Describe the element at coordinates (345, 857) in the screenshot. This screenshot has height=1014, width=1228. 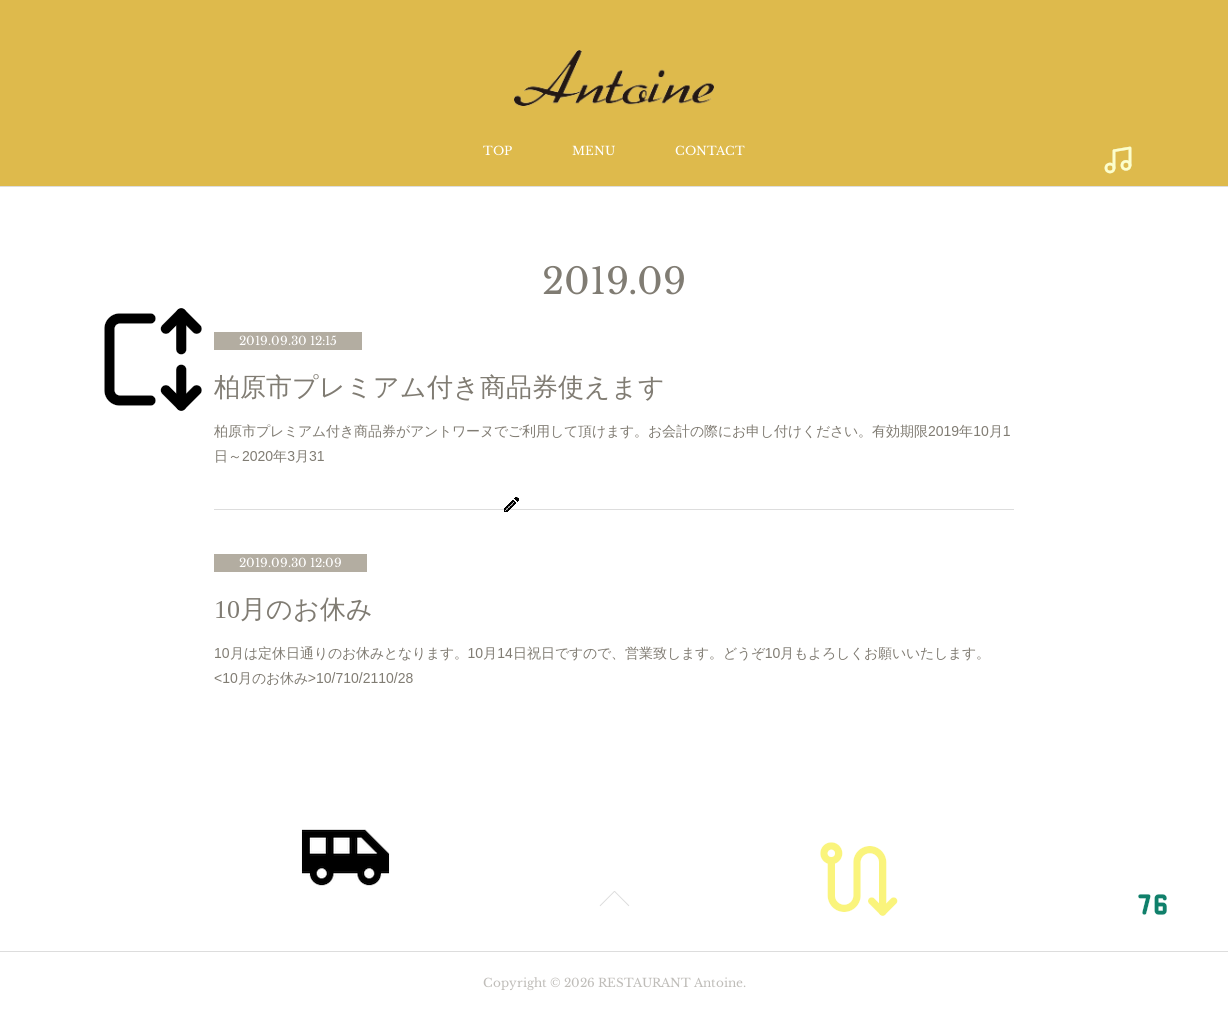
I see `access airport shuttle services` at that location.